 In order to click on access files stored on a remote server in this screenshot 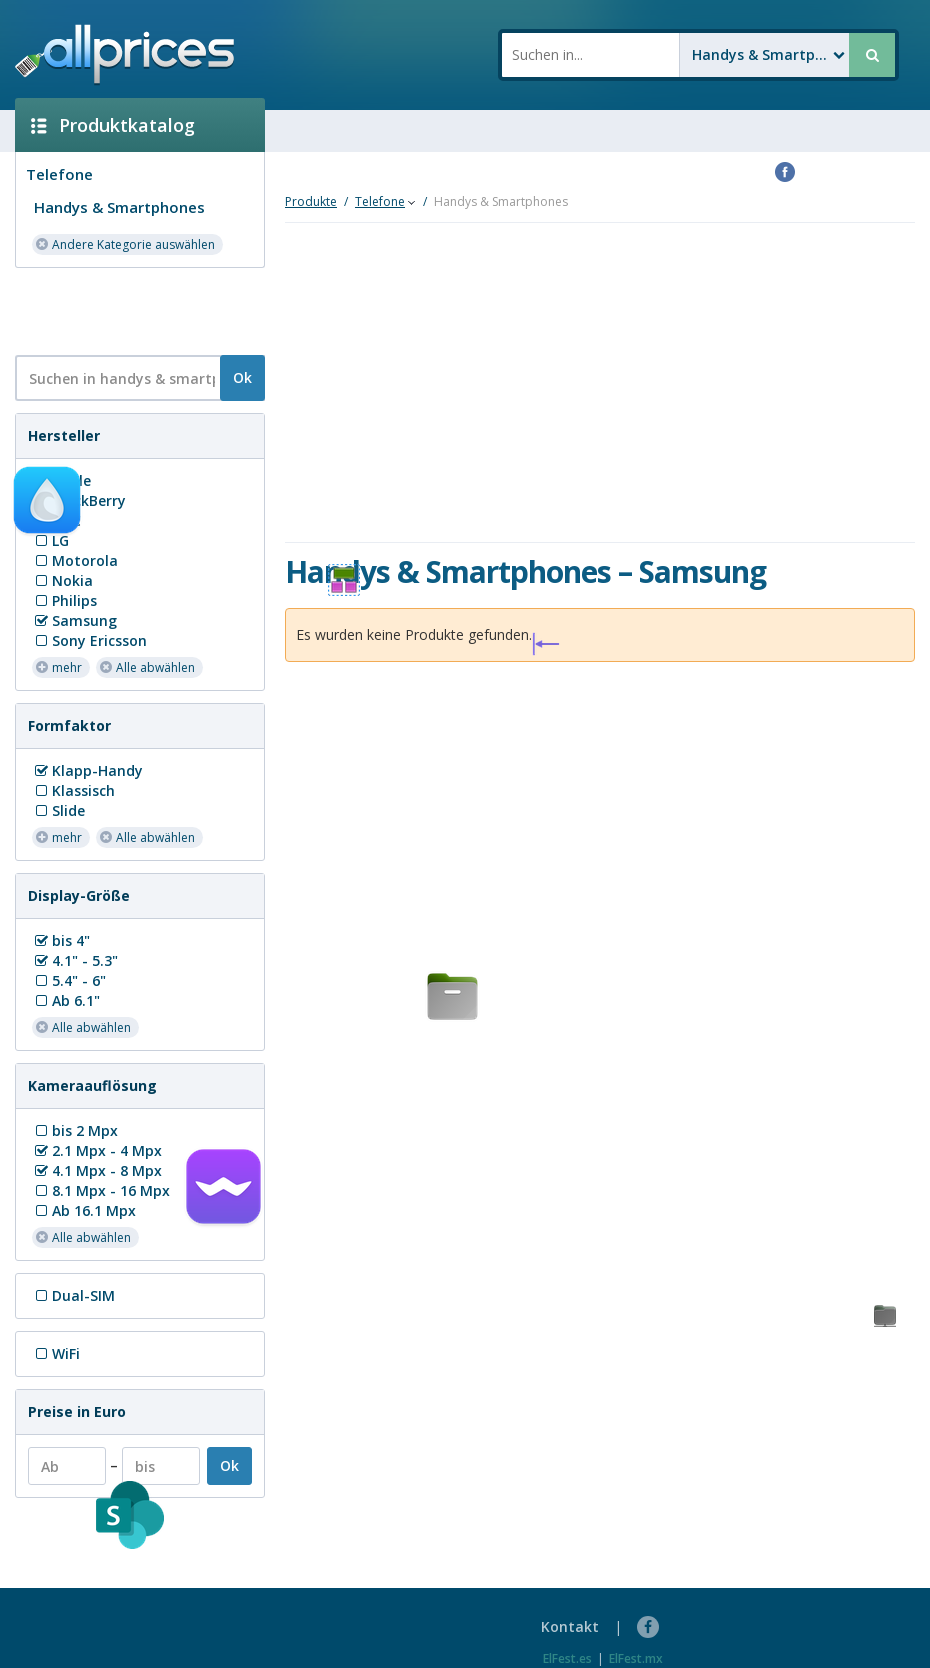, I will do `click(885, 1316)`.